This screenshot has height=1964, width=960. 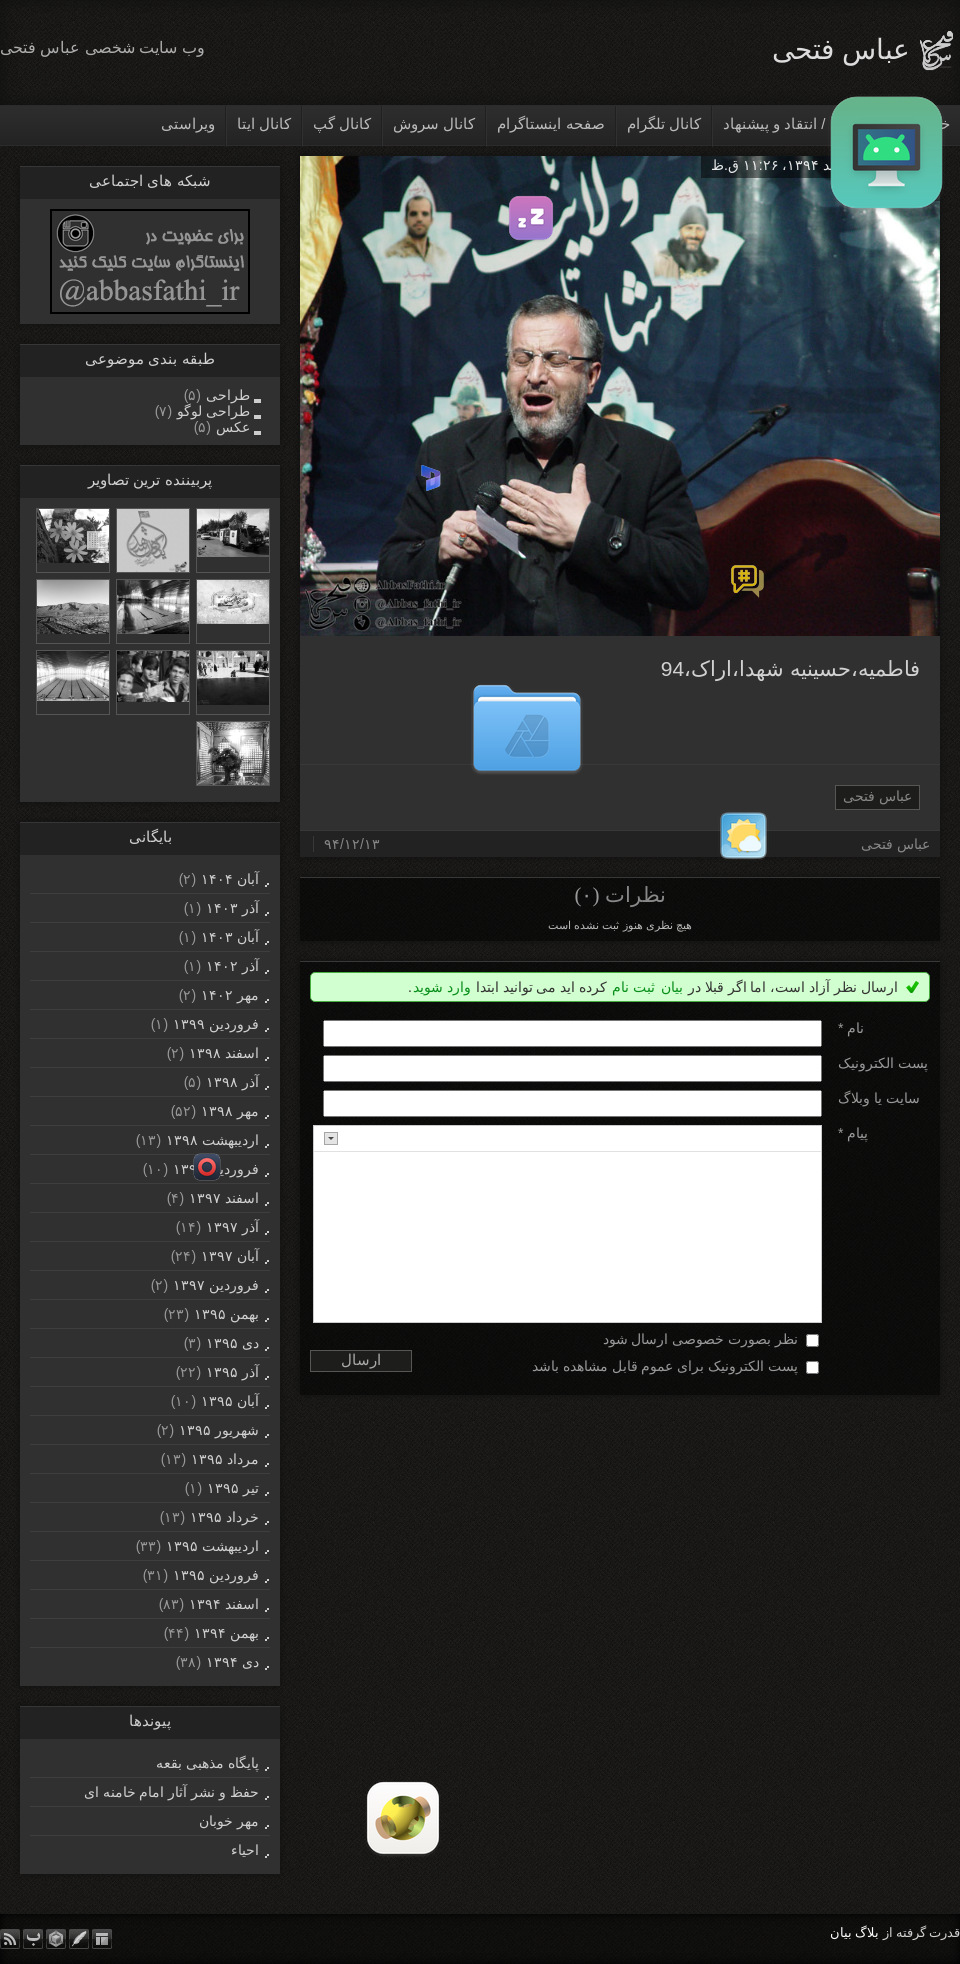 What do you see at coordinates (531, 218) in the screenshot?
I see `put your mac into hibernate or sleep mode` at bounding box center [531, 218].